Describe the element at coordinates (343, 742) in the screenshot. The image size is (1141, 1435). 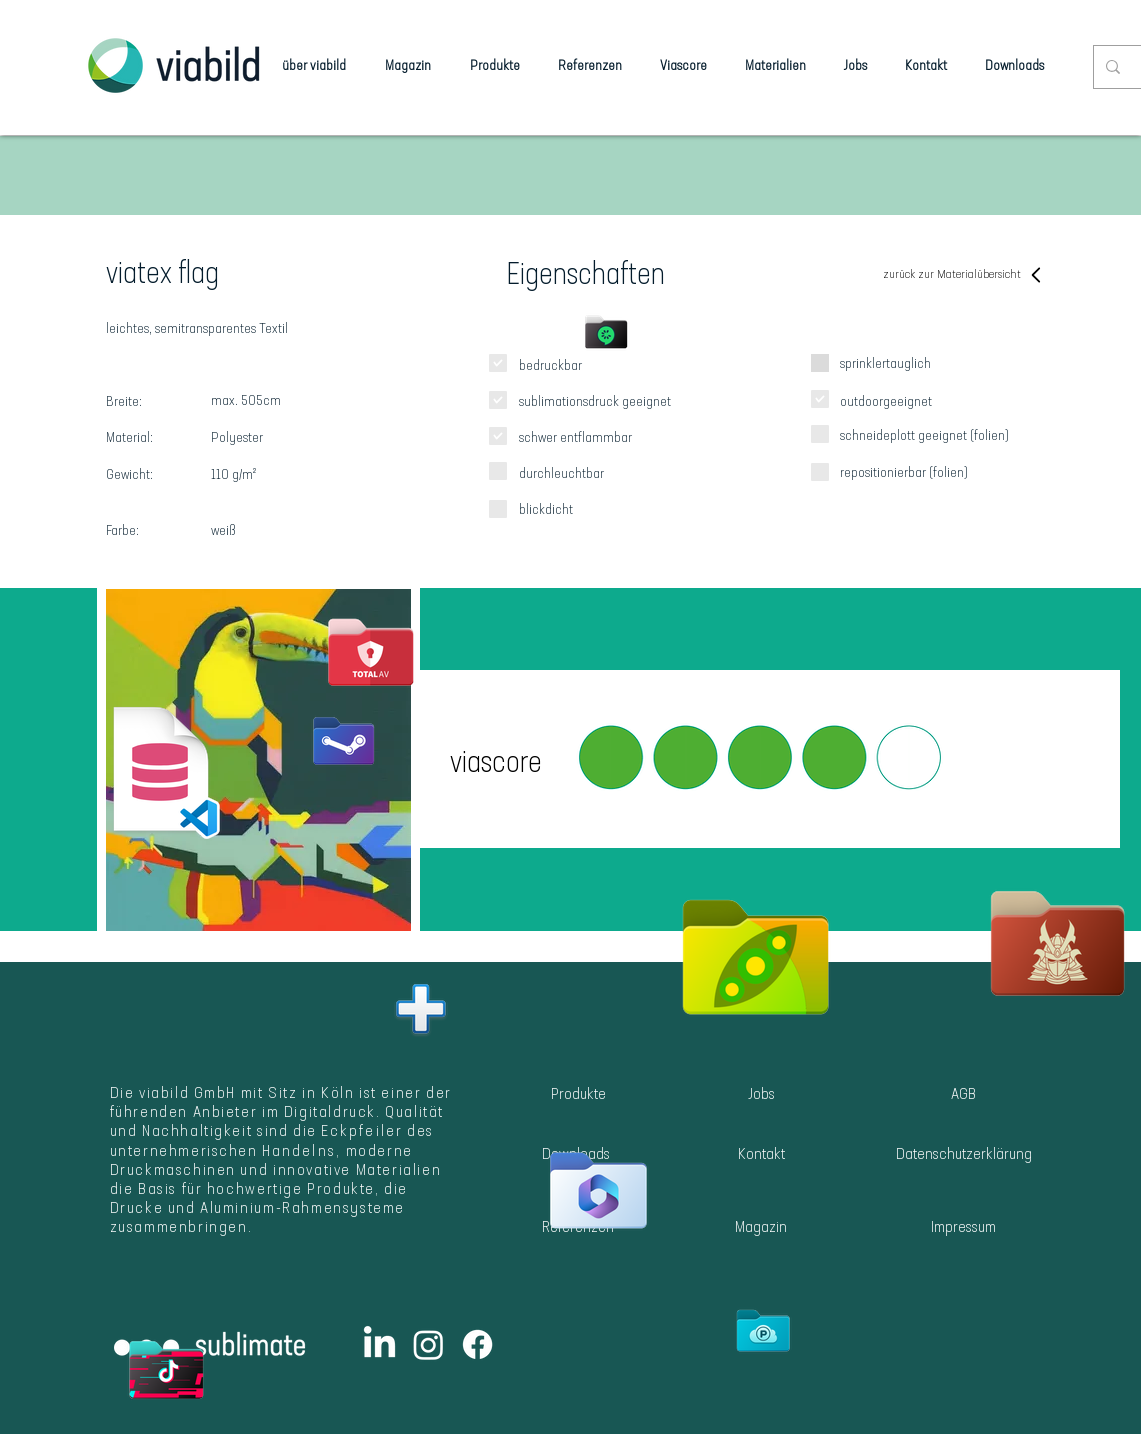
I see `open your steam games folder` at that location.